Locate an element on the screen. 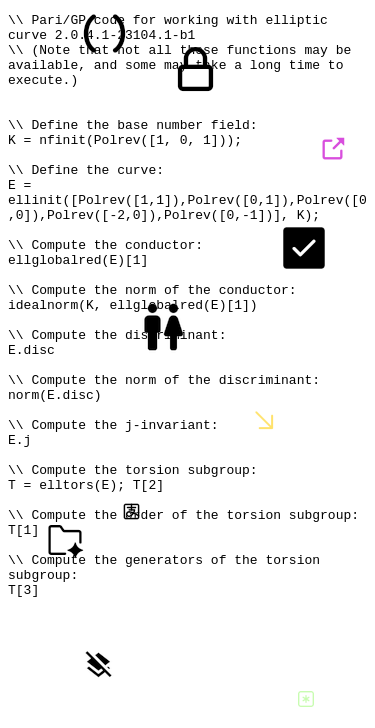 This screenshot has height=728, width=375. a selected or checked item is located at coordinates (304, 248).